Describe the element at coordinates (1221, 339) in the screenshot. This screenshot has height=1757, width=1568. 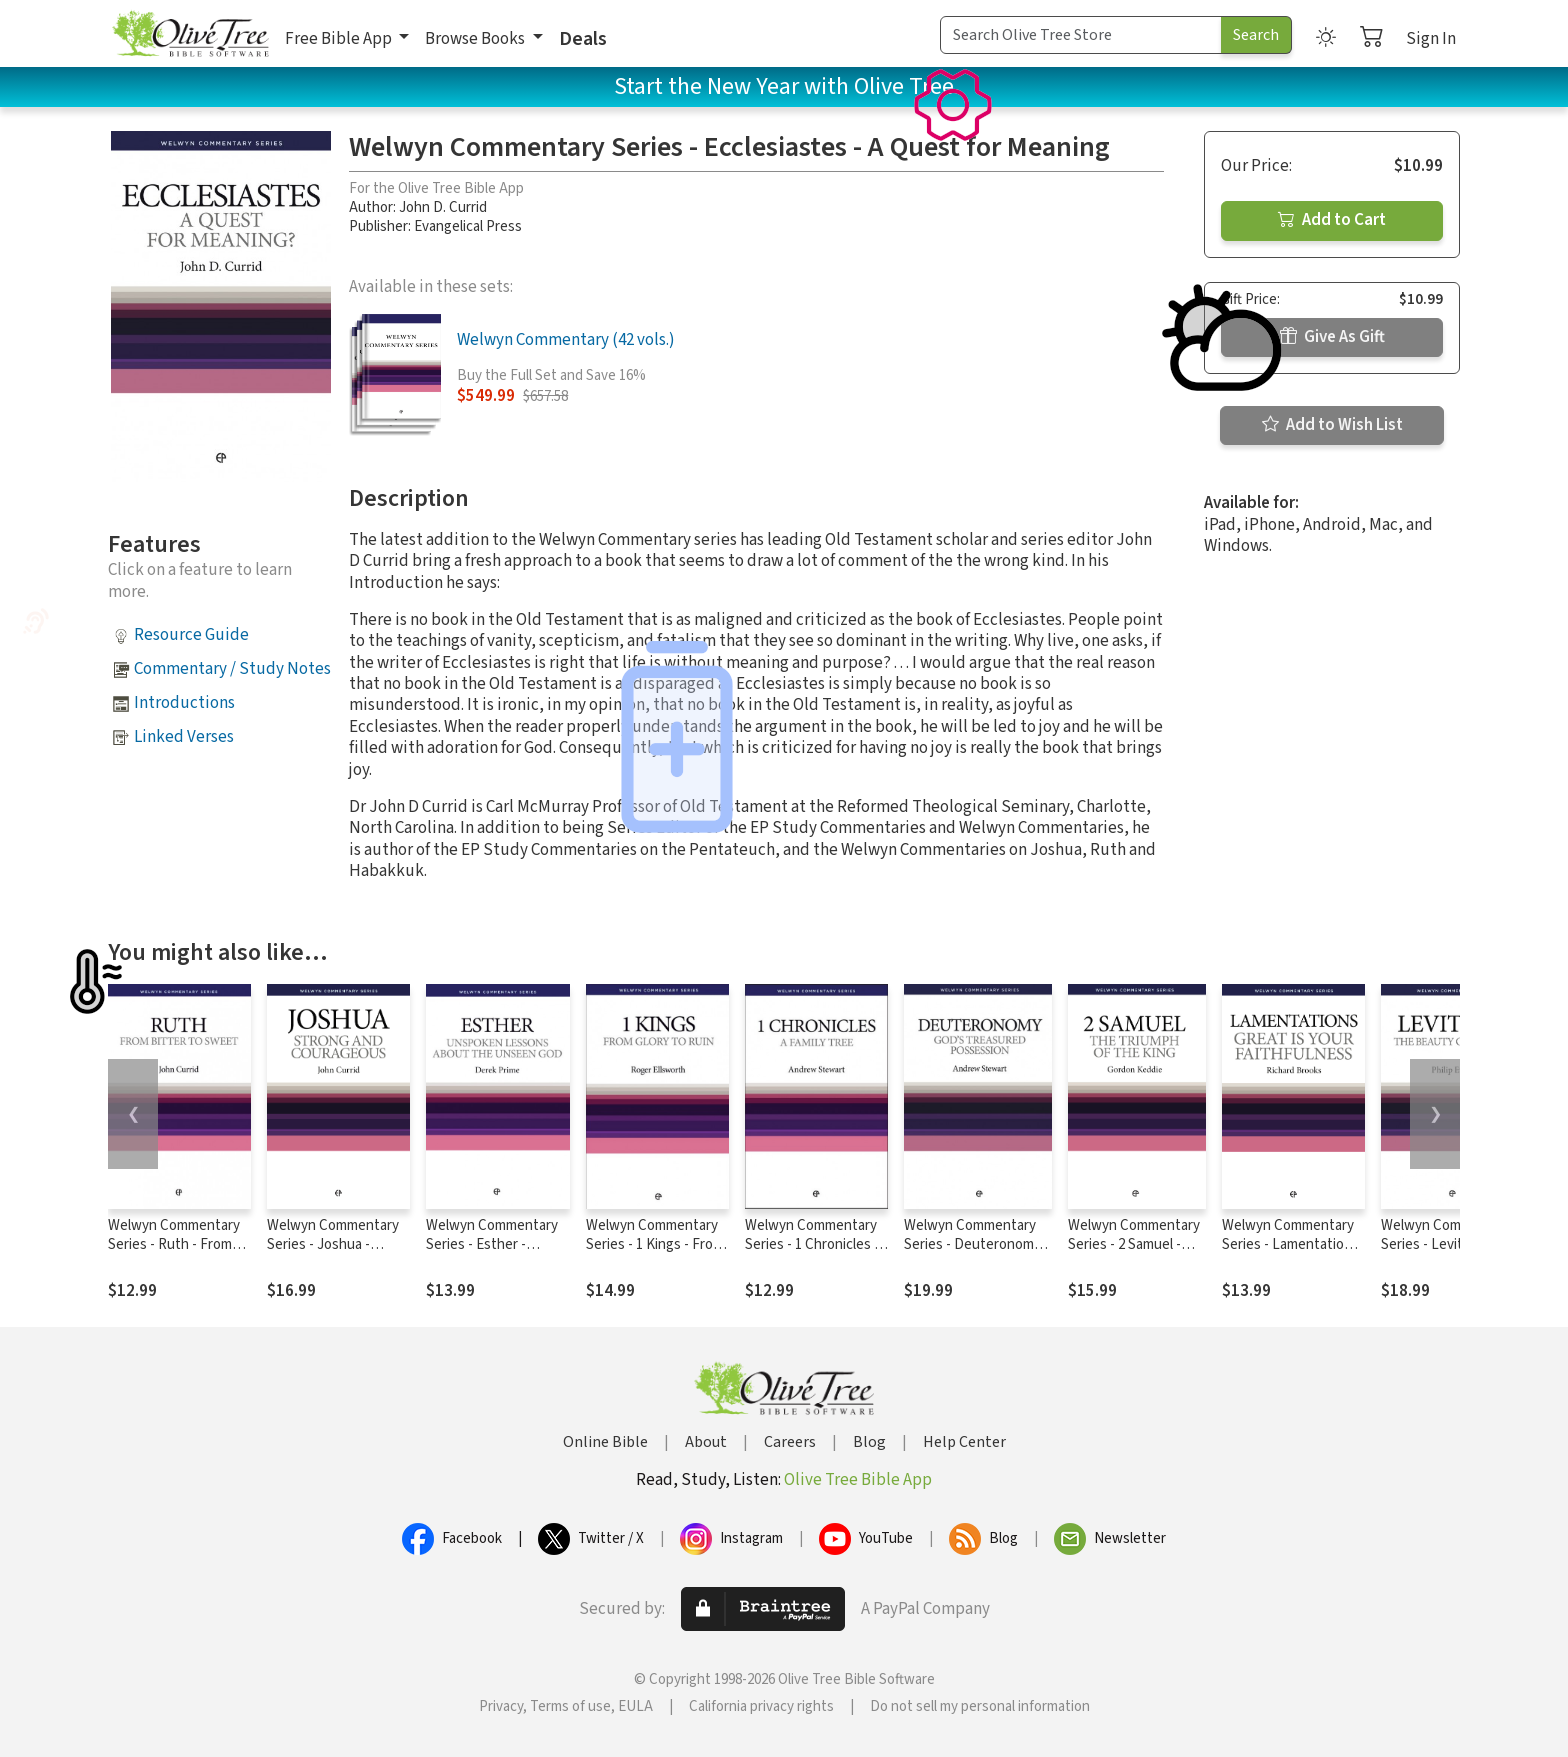
I see `view current weather conditions` at that location.